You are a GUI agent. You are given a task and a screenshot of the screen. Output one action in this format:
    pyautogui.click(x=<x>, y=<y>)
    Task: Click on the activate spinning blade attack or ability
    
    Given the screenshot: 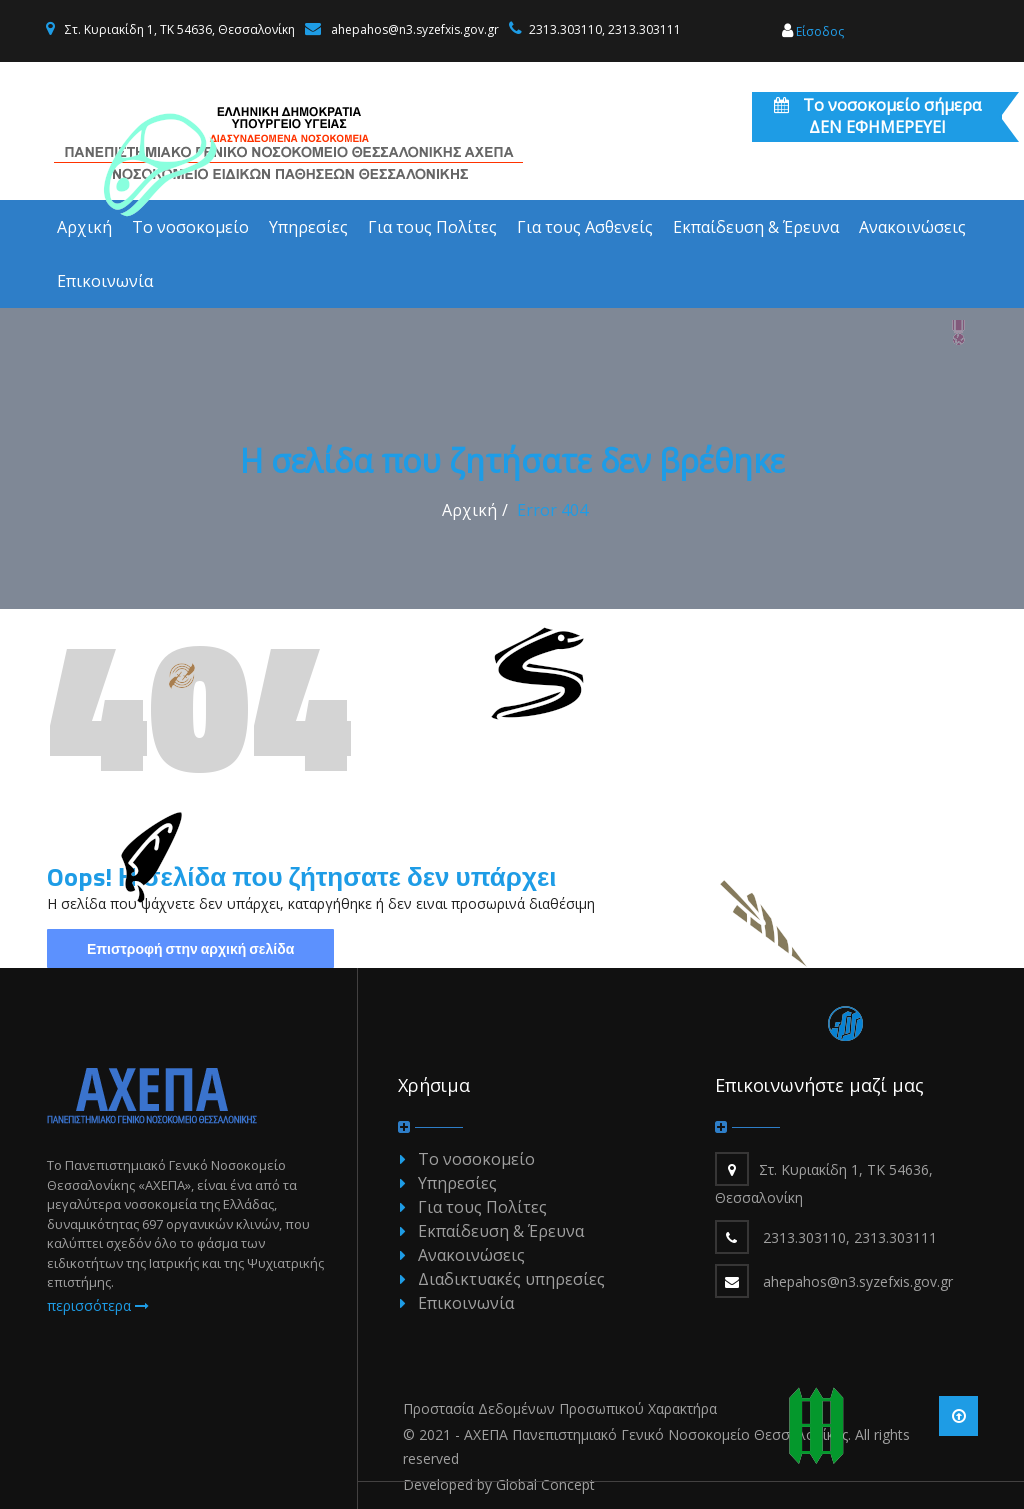 What is the action you would take?
    pyautogui.click(x=182, y=676)
    